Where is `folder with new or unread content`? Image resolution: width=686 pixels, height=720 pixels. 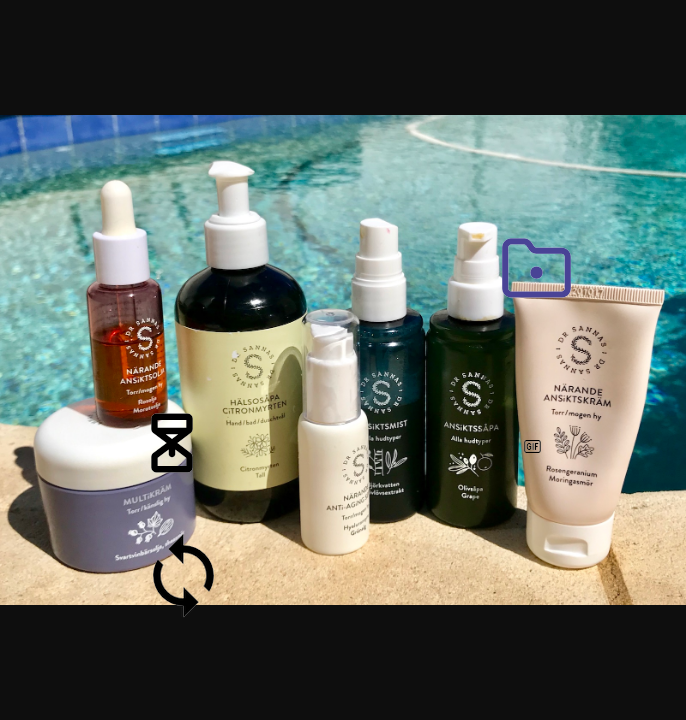 folder with new or unread content is located at coordinates (536, 269).